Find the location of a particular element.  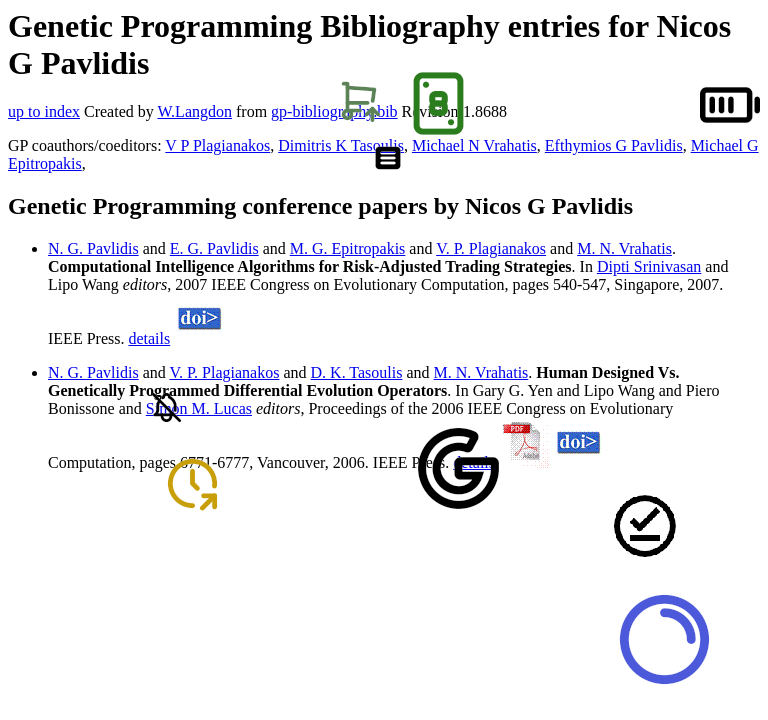

indicates high battery level is located at coordinates (730, 105).